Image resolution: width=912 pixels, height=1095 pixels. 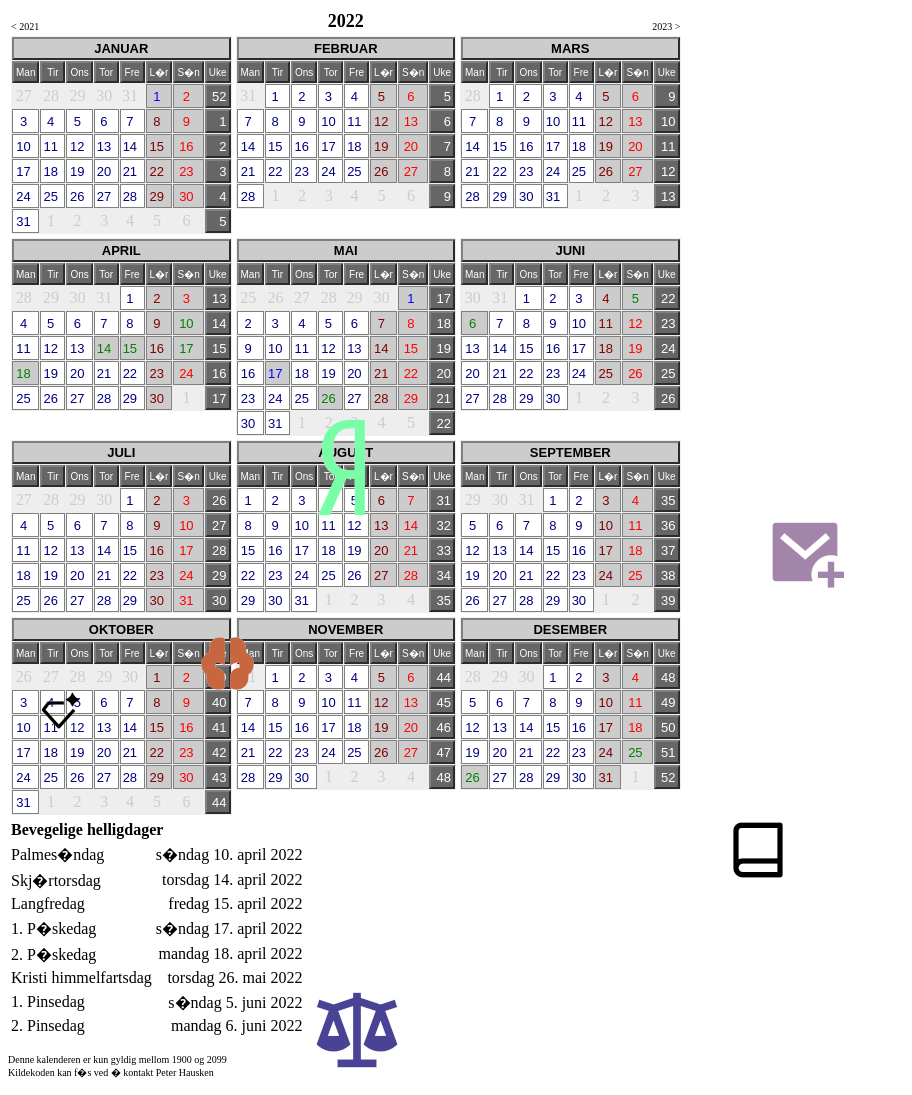 I want to click on premium or luxury feature indicator, so click(x=60, y=711).